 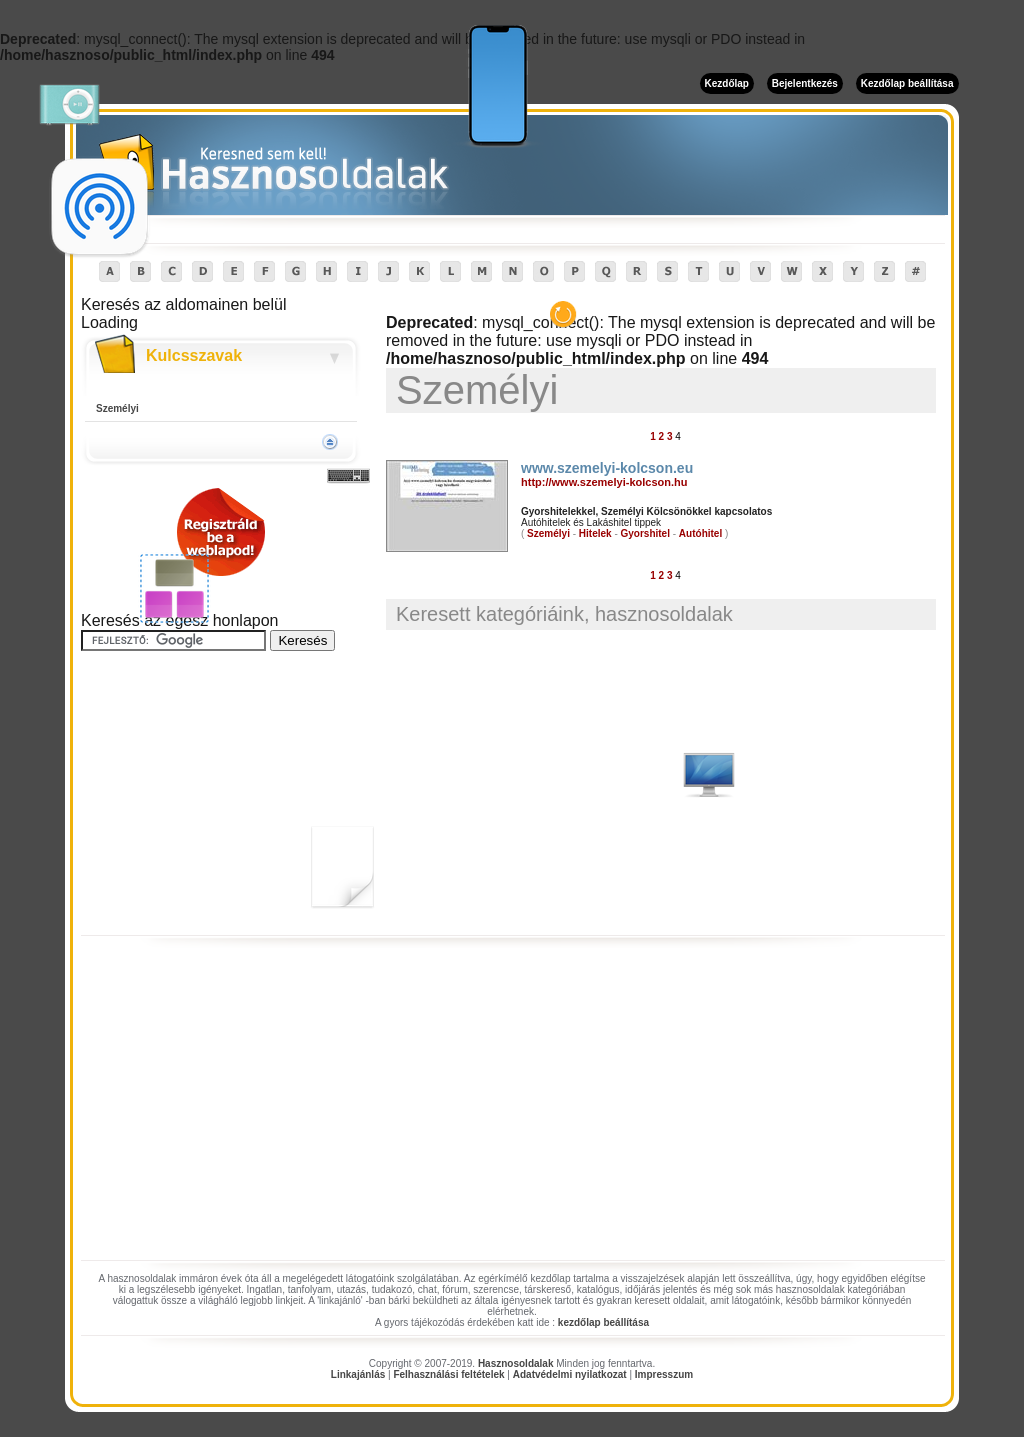 I want to click on iPod shuffle device connected, so click(x=69, y=93).